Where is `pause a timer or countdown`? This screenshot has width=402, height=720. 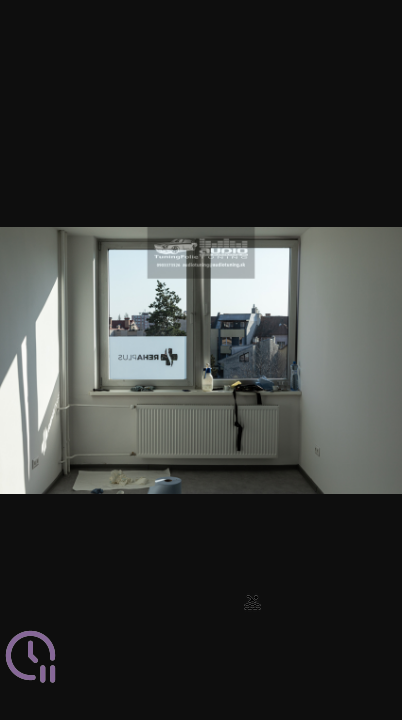
pause a timer or countdown is located at coordinates (30, 655).